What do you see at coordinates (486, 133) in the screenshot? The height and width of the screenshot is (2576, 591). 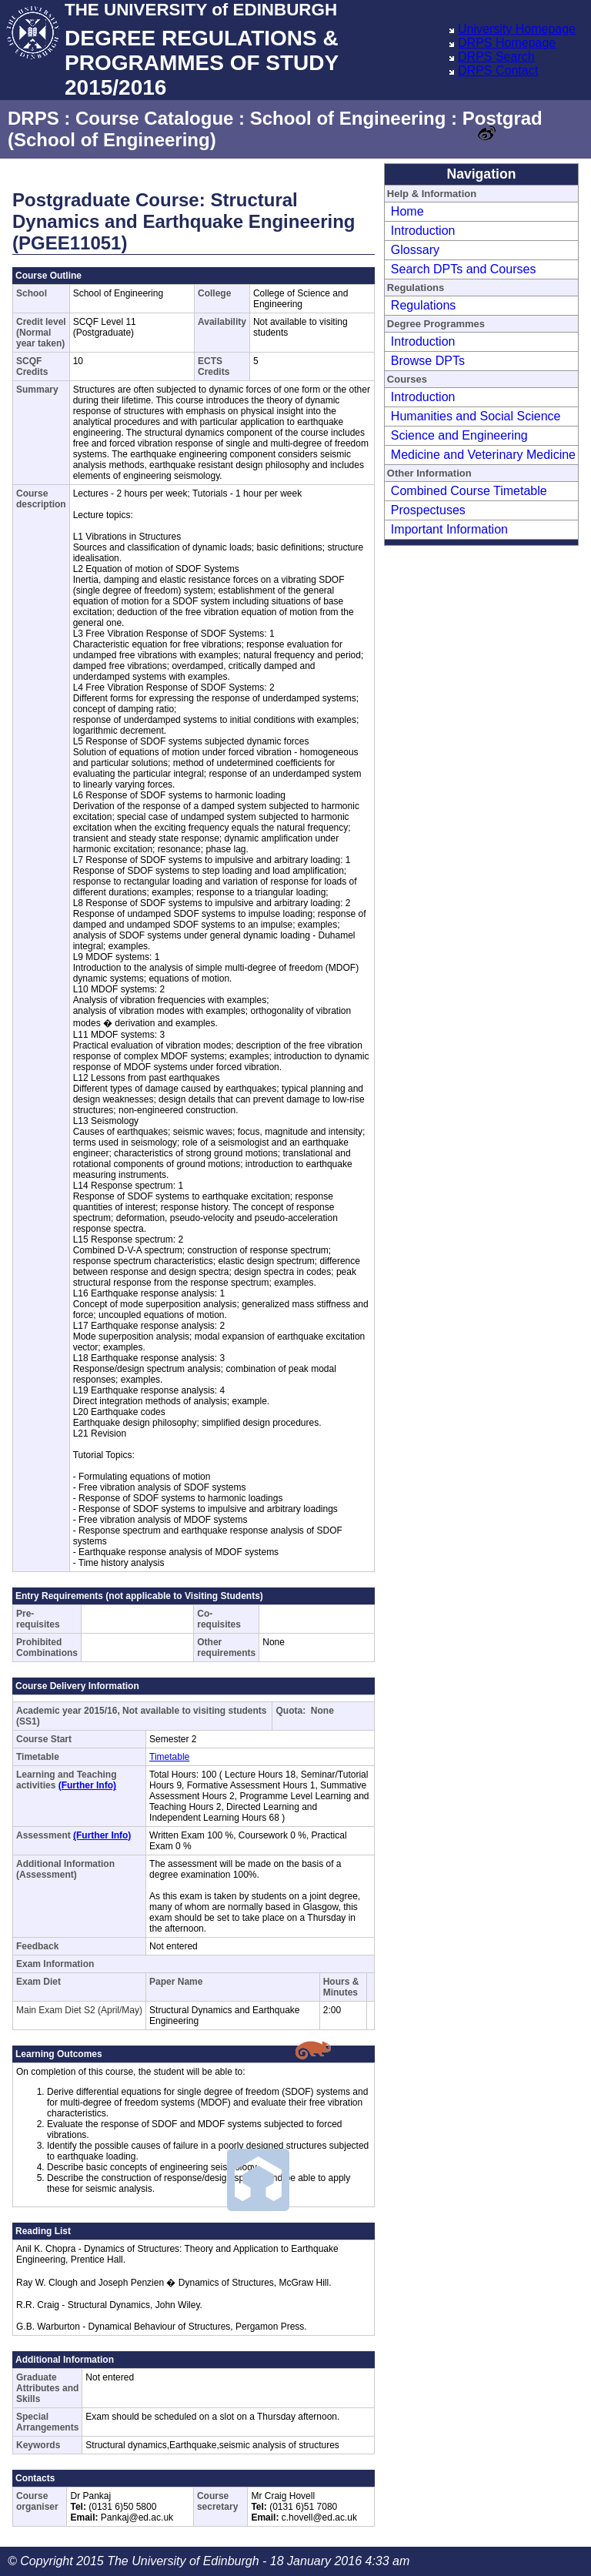 I see `open weibo app` at bounding box center [486, 133].